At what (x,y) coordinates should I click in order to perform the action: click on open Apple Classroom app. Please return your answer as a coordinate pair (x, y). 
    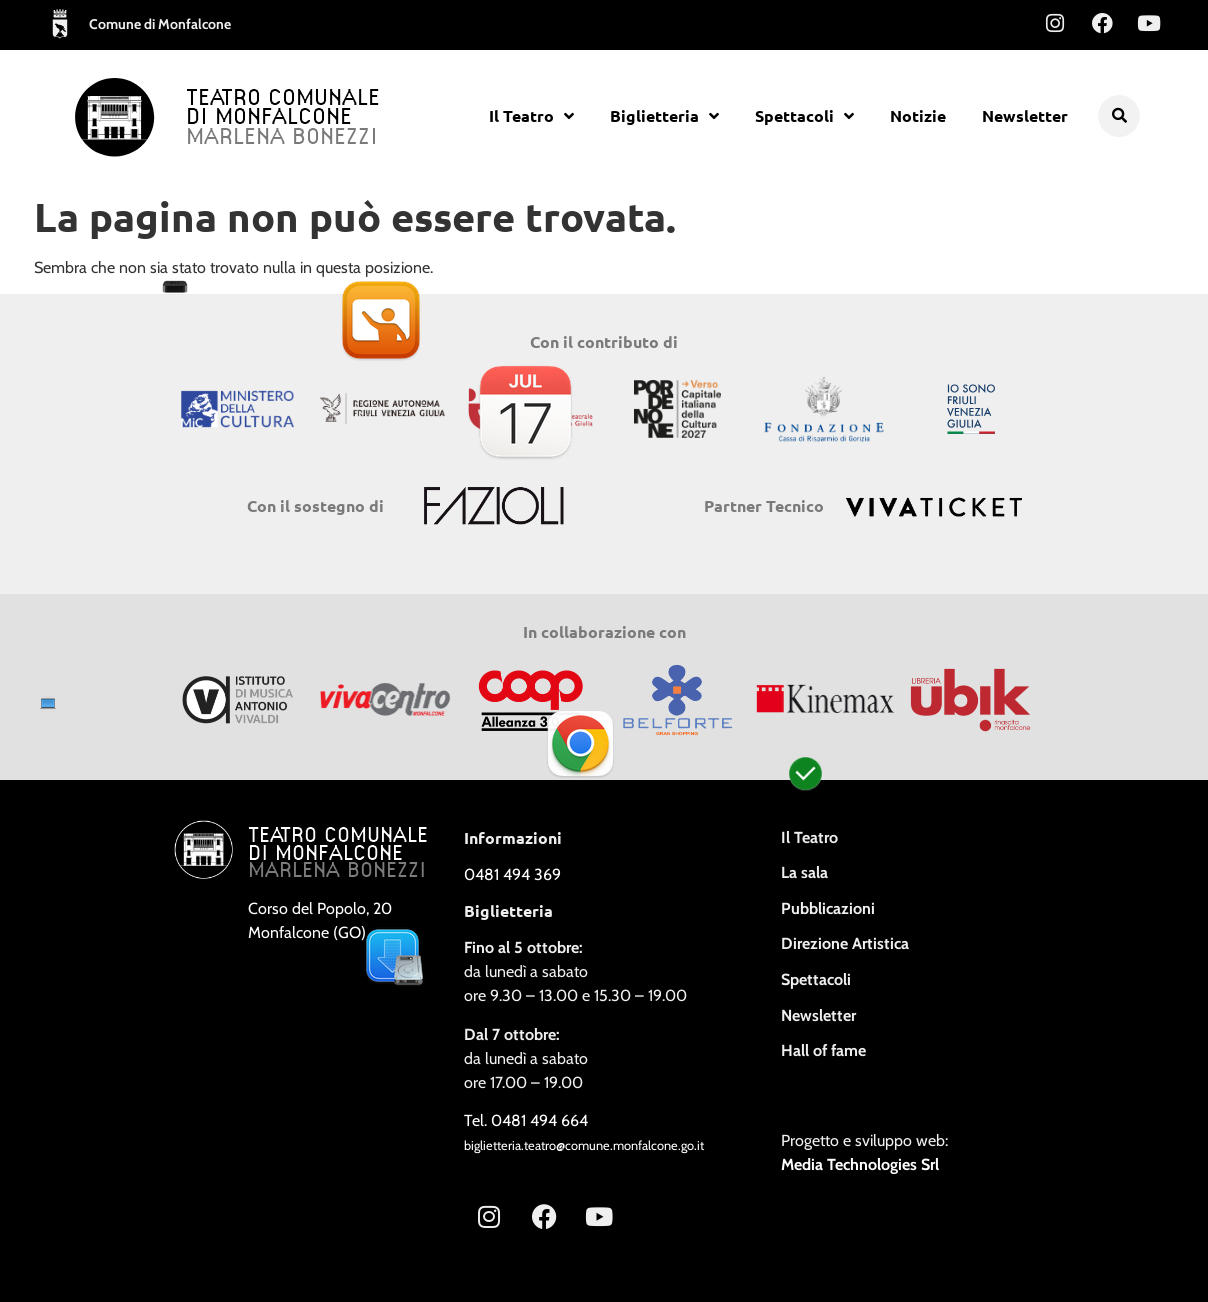
    Looking at the image, I should click on (381, 320).